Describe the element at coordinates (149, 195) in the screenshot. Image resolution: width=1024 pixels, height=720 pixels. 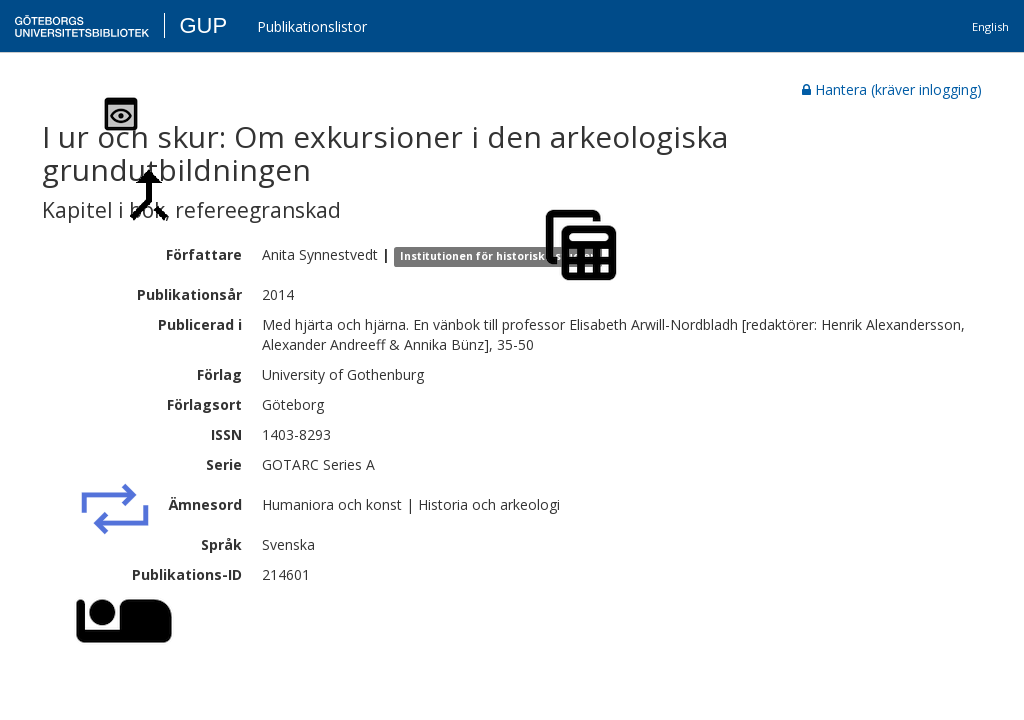
I see `merge branches or items together` at that location.